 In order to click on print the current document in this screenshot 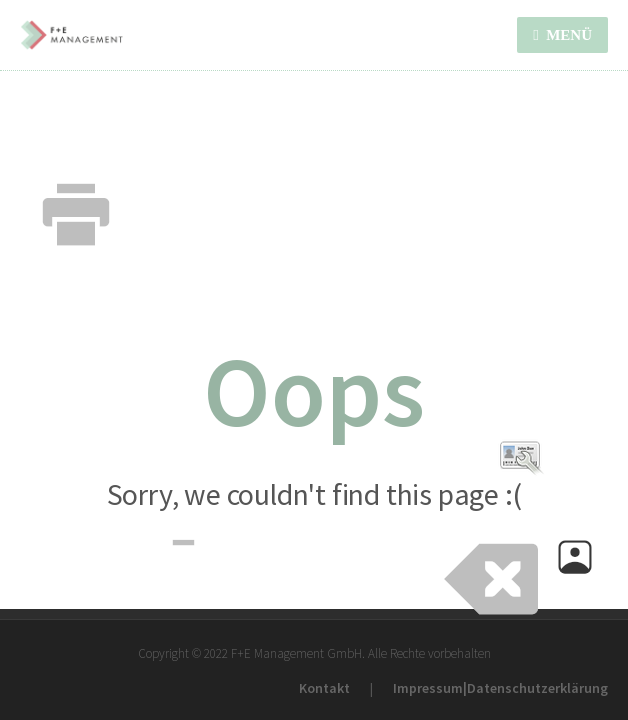, I will do `click(76, 217)`.